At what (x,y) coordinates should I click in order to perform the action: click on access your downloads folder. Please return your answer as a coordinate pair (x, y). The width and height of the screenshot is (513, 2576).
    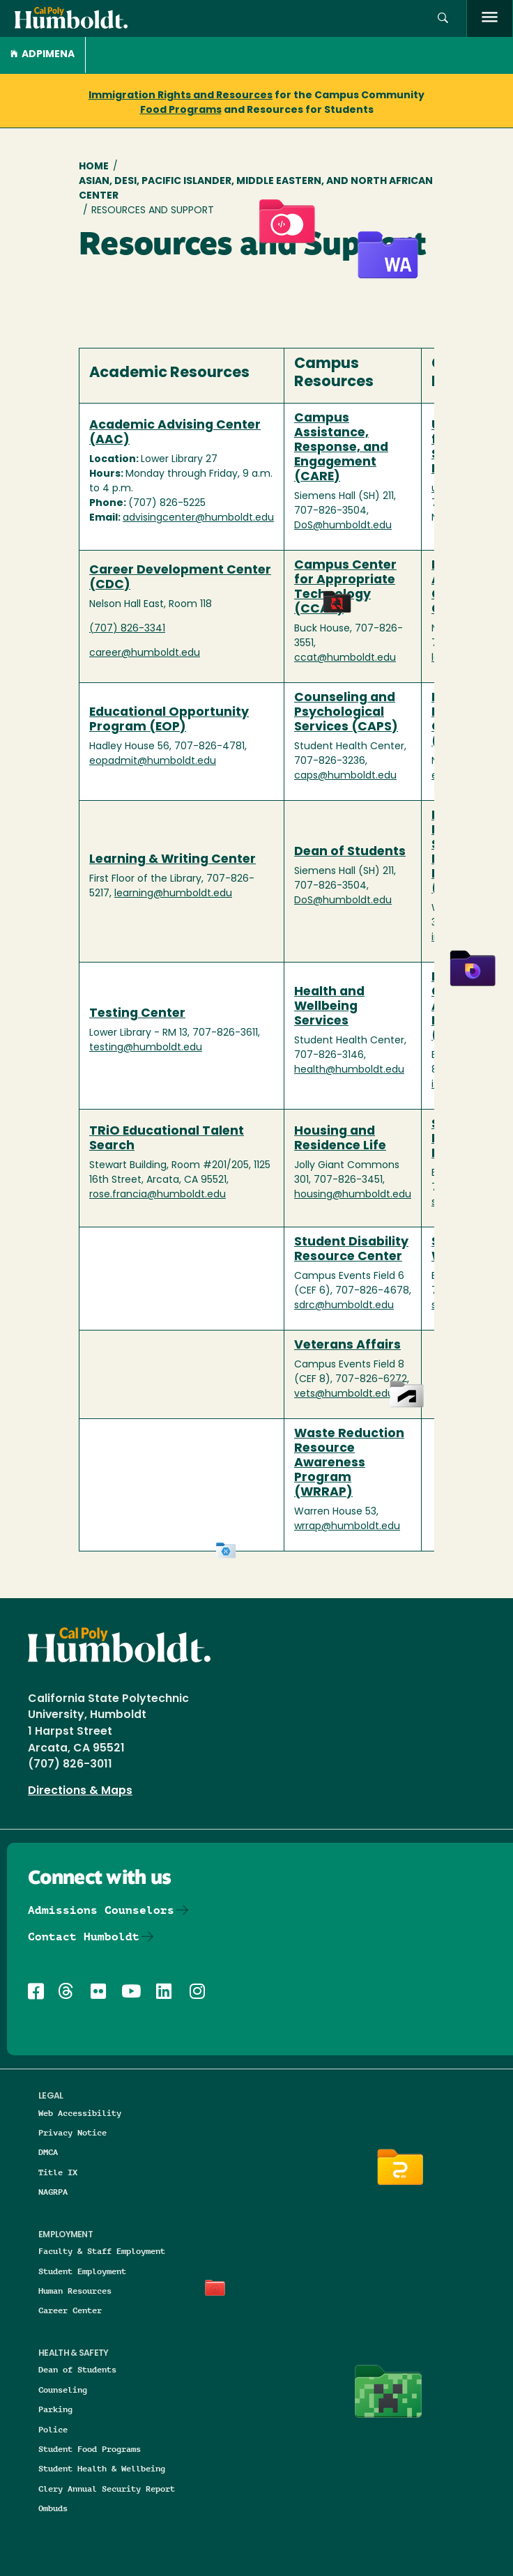
    Looking at the image, I should click on (215, 2287).